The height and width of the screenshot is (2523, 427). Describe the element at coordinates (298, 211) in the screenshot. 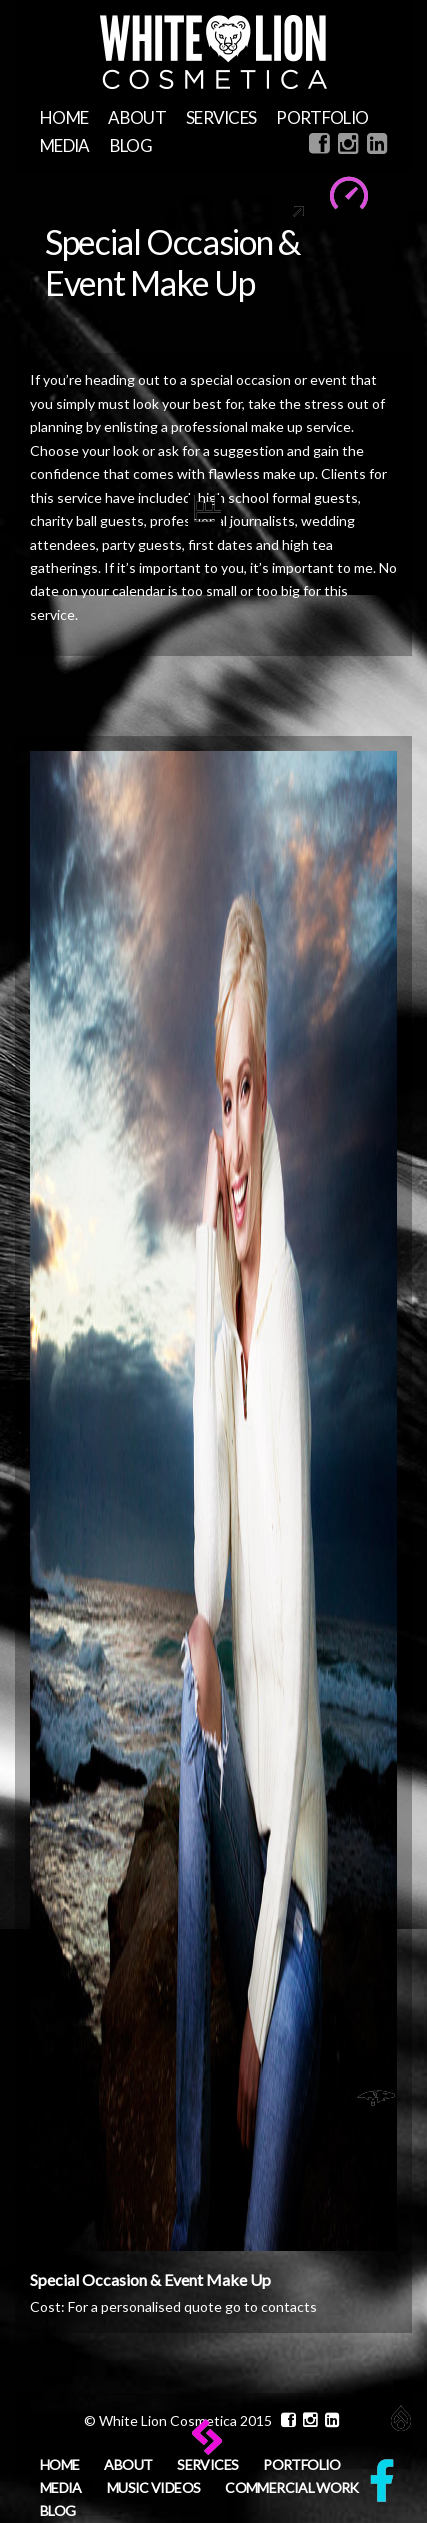

I see `open link in new tab or window` at that location.